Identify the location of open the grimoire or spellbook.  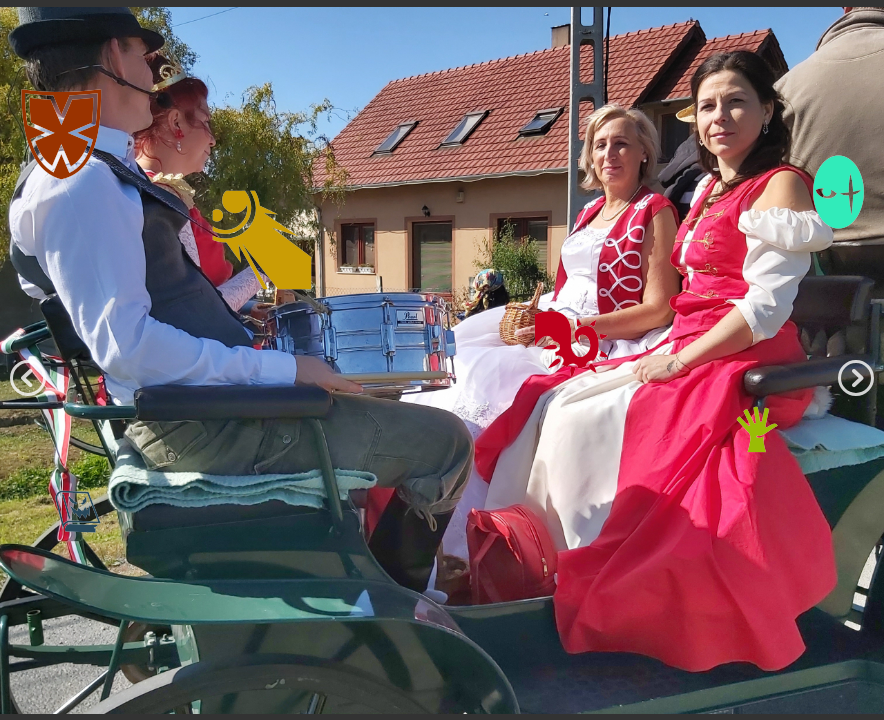
(77, 512).